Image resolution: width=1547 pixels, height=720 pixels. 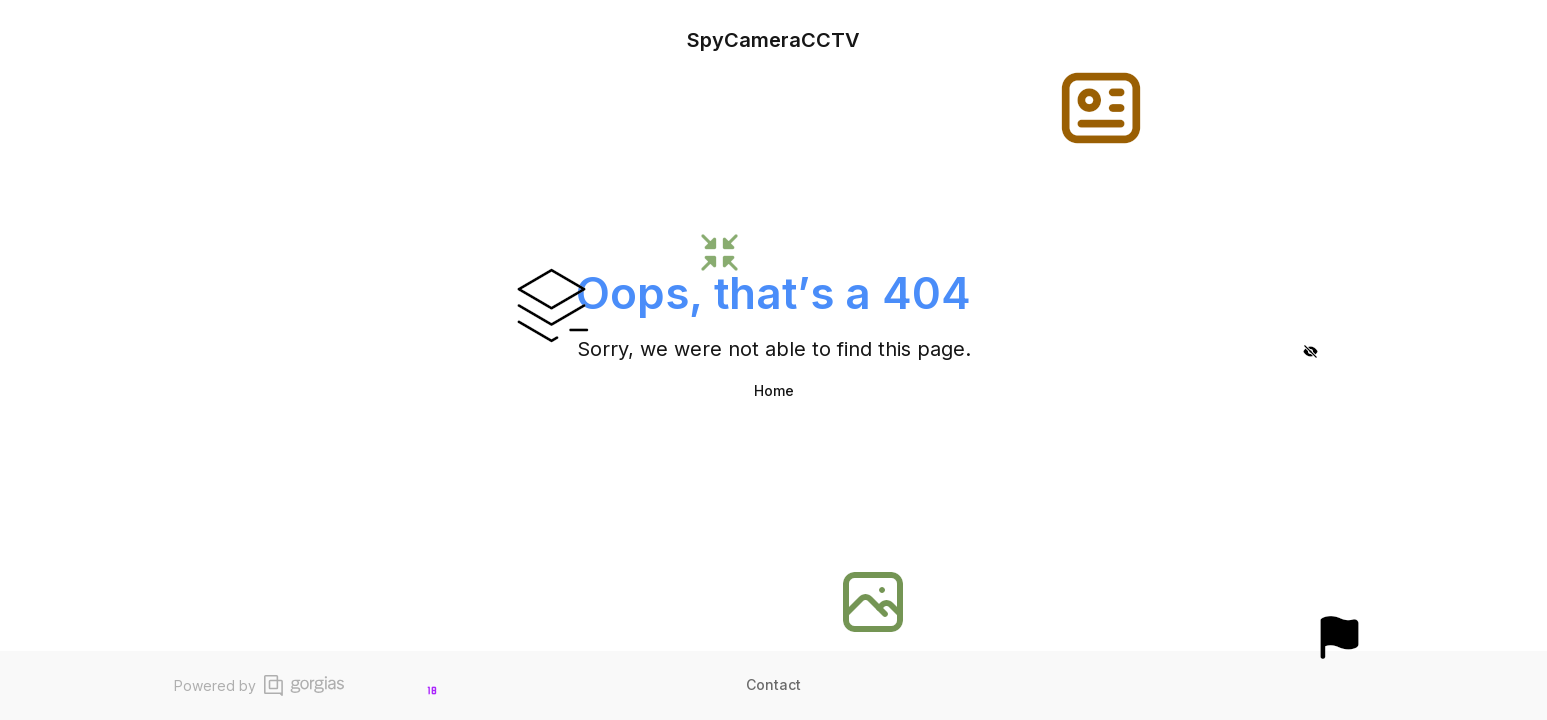 I want to click on view photos or images, so click(x=873, y=602).